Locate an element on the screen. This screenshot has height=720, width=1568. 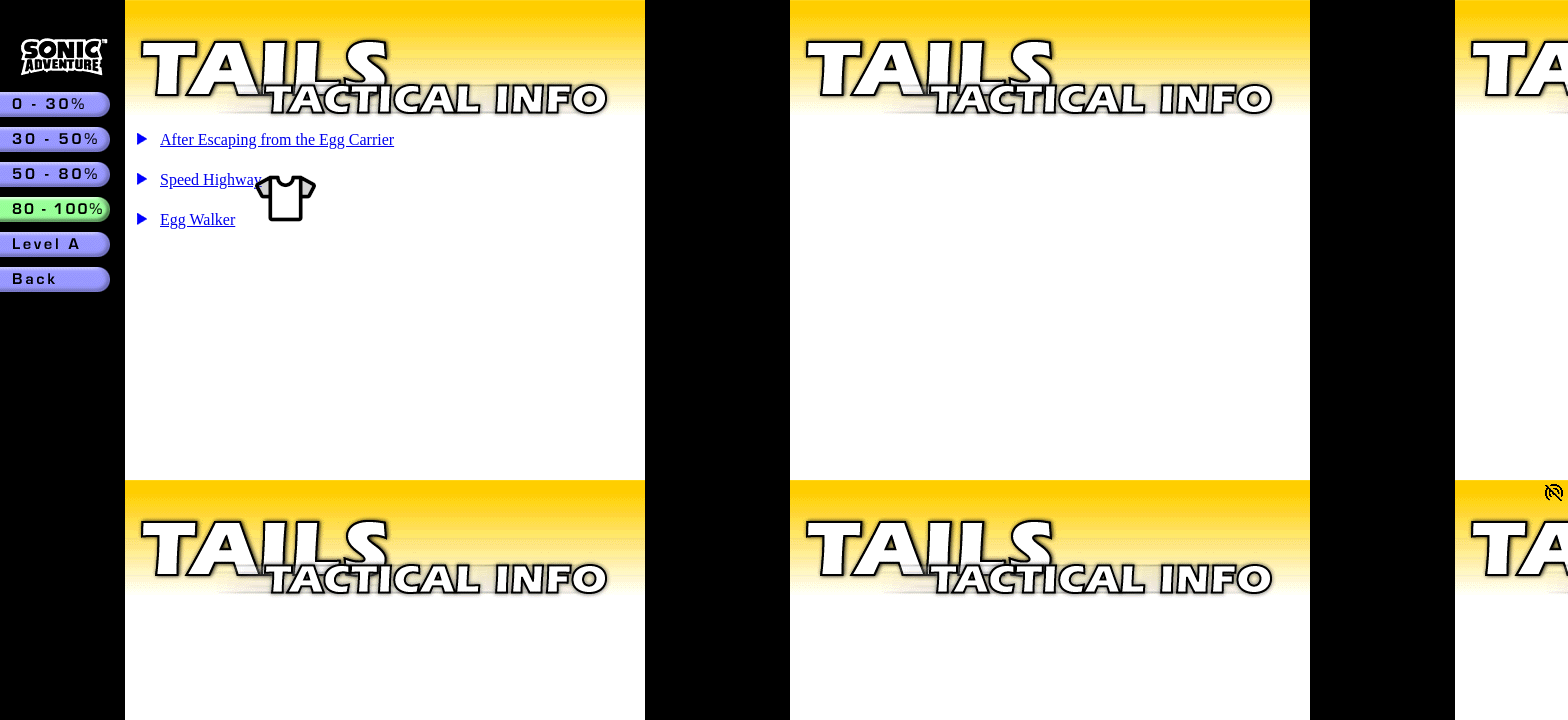
portable hotspot is disabled is located at coordinates (1554, 493).